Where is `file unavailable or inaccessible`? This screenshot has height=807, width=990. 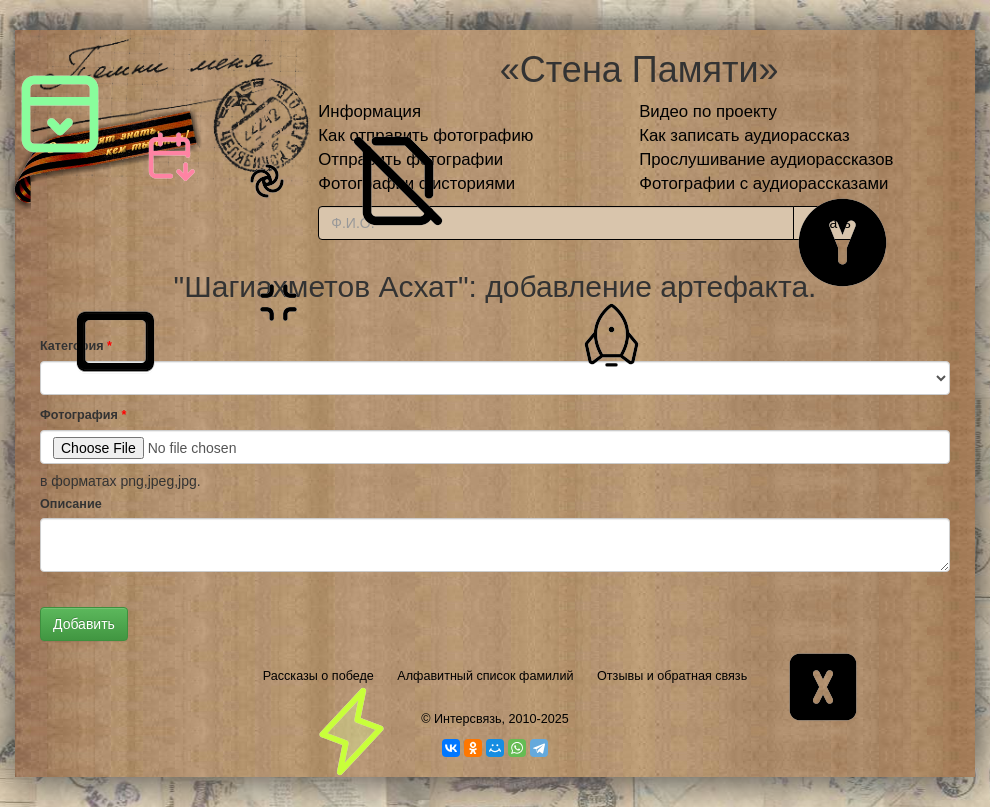
file unavailable or inaccessible is located at coordinates (398, 181).